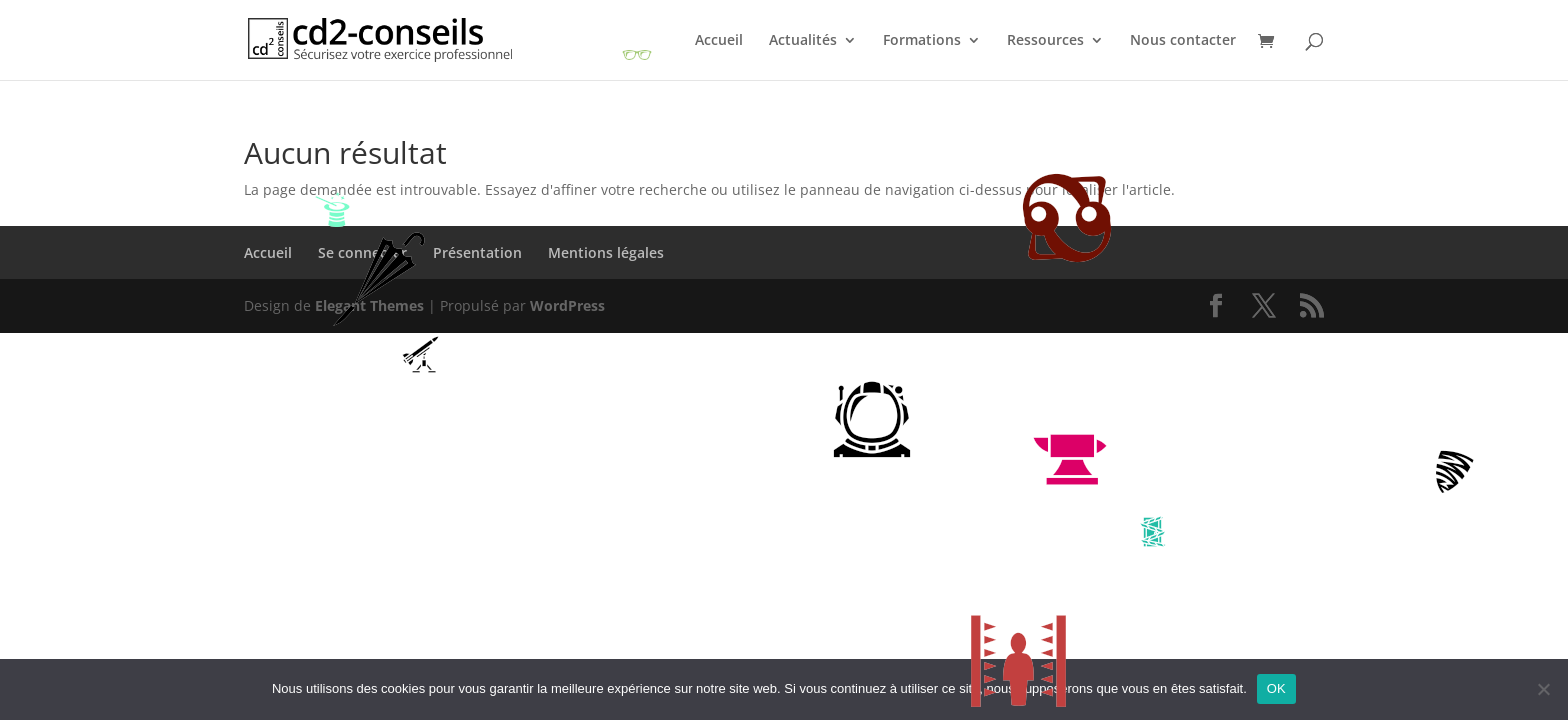 Image resolution: width=1568 pixels, height=720 pixels. What do you see at coordinates (1152, 531) in the screenshot?
I see `indicates a restricted or off-limits area` at bounding box center [1152, 531].